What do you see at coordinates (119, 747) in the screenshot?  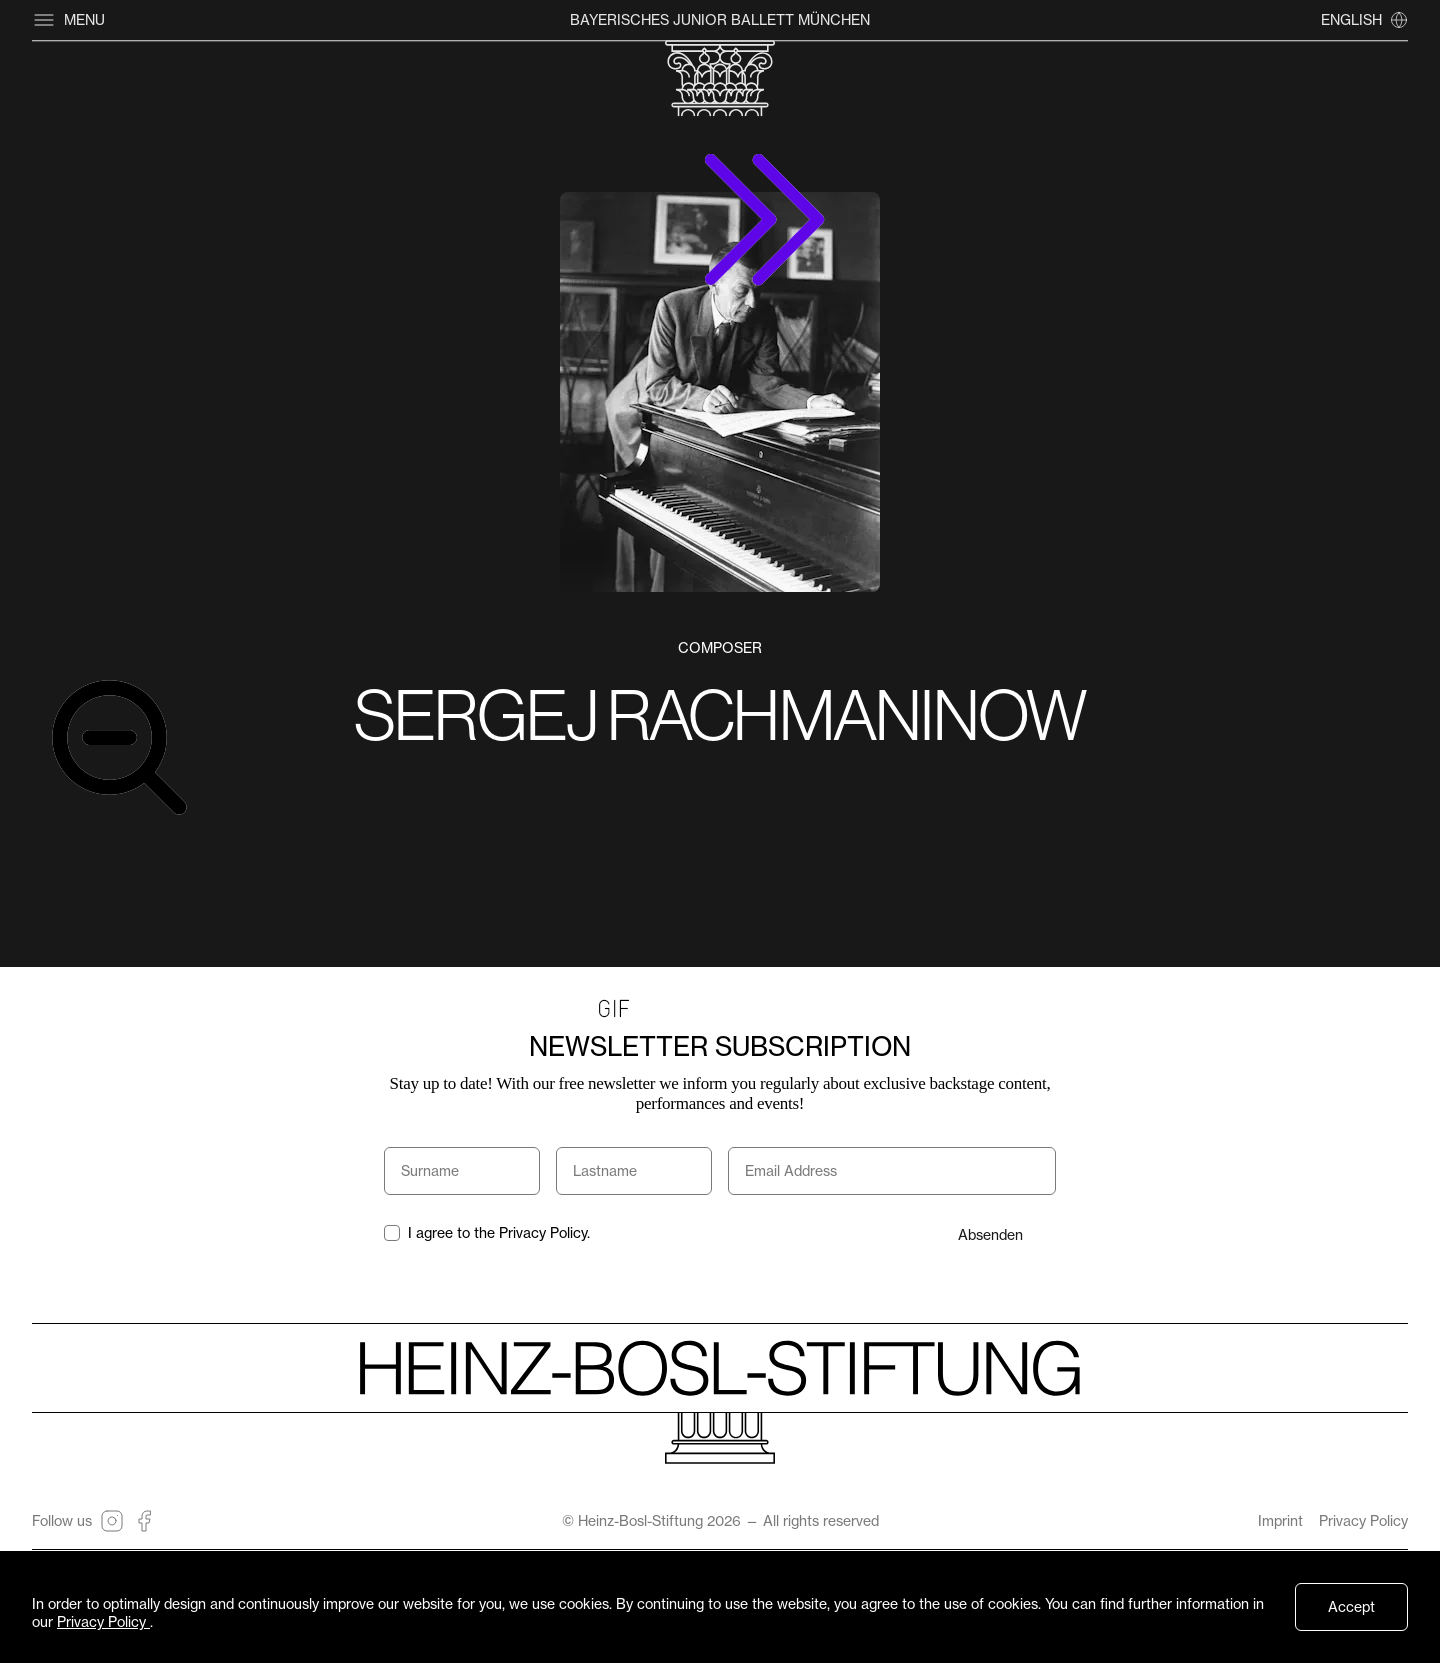 I see `zoom out` at bounding box center [119, 747].